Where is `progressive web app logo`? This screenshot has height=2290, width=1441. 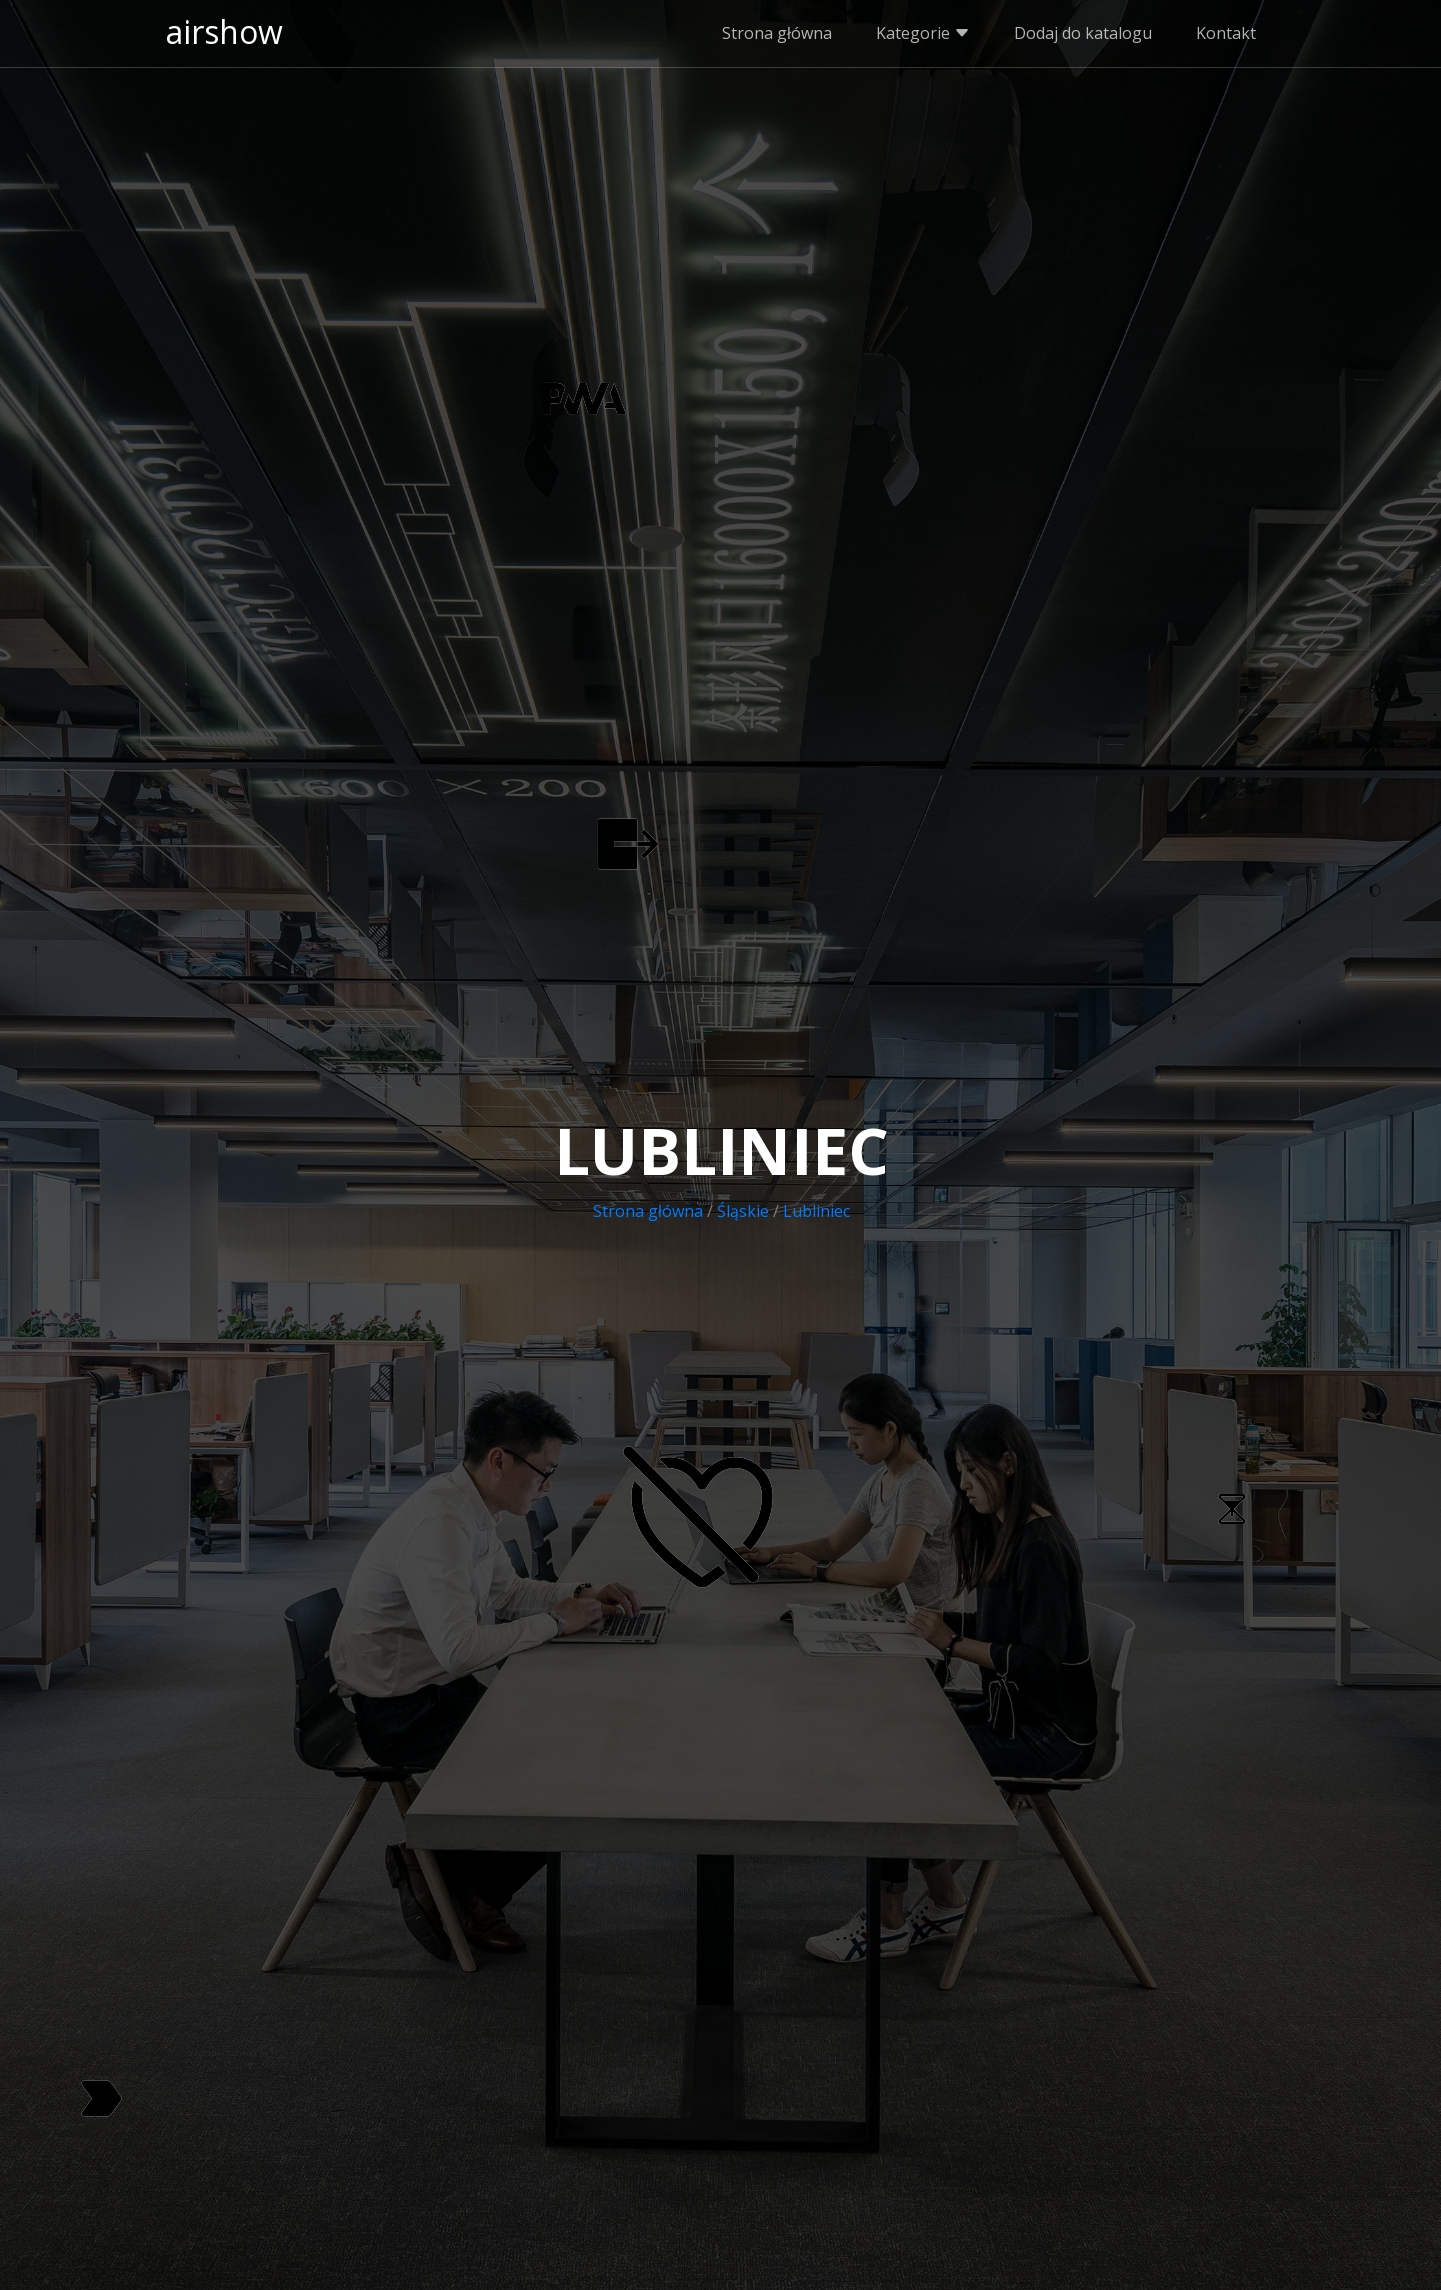
progressive web app logo is located at coordinates (584, 398).